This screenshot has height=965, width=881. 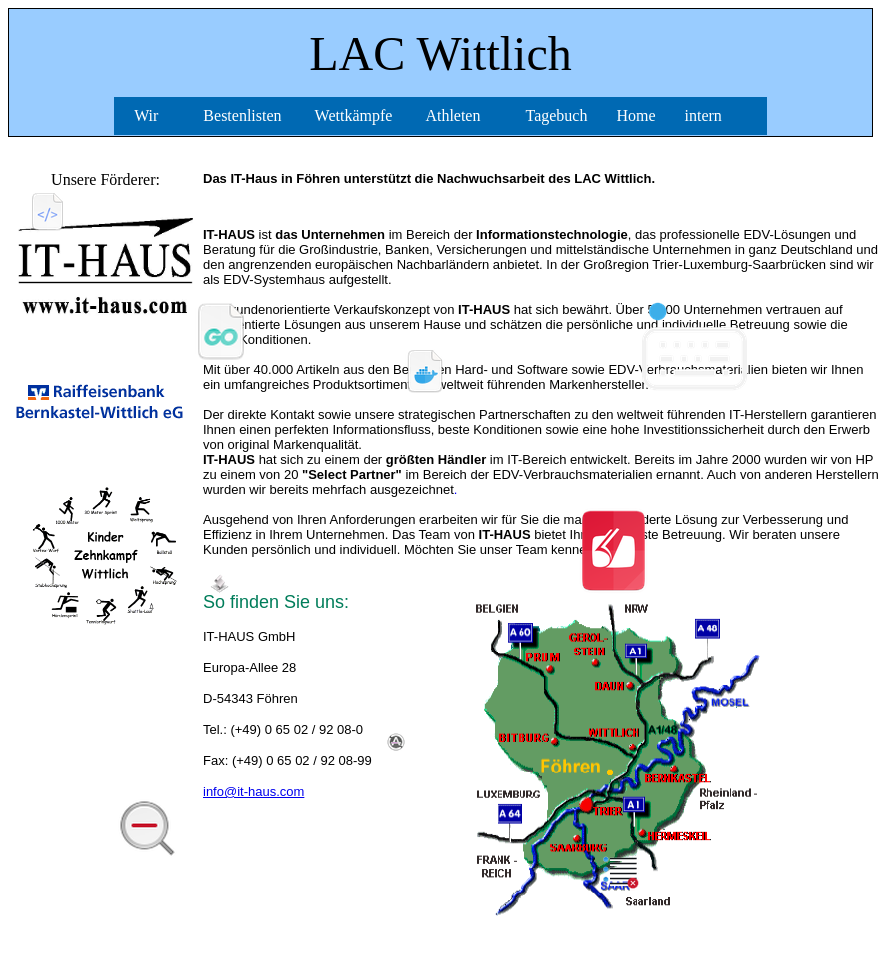 What do you see at coordinates (219, 583) in the screenshot?
I see `access the script menu application` at bounding box center [219, 583].